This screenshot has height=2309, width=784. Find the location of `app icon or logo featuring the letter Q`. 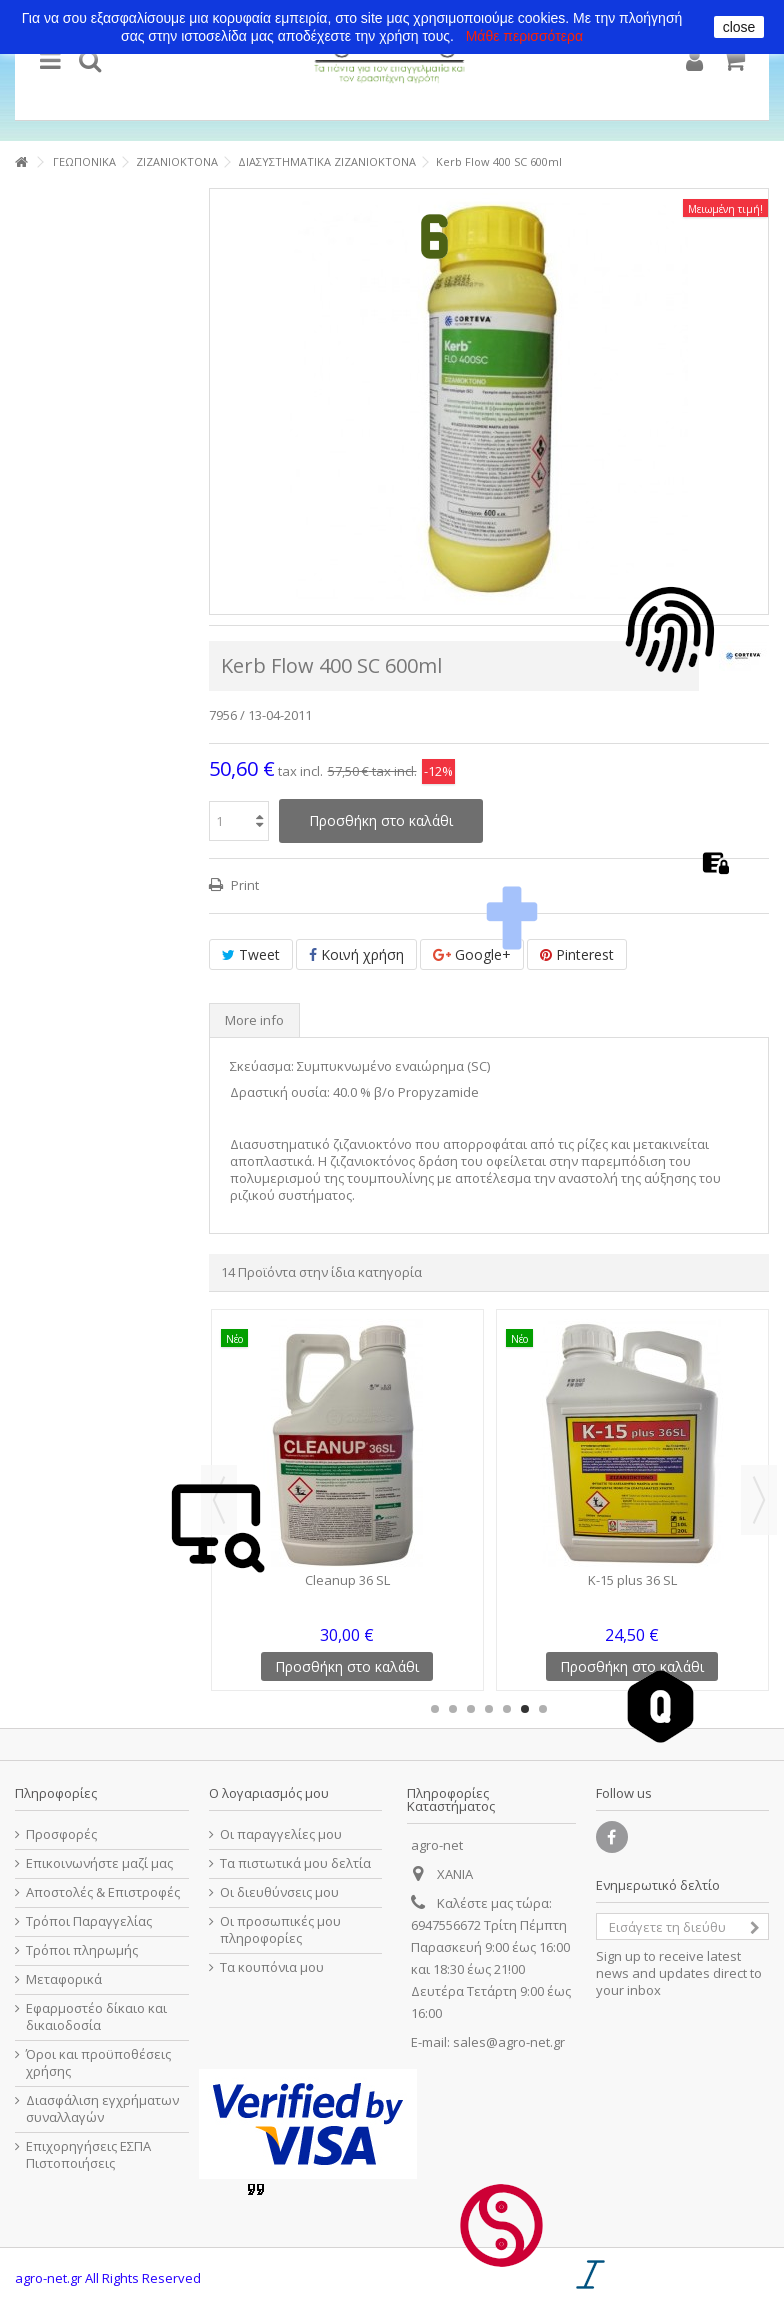

app icon or logo featuring the letter Q is located at coordinates (660, 1706).